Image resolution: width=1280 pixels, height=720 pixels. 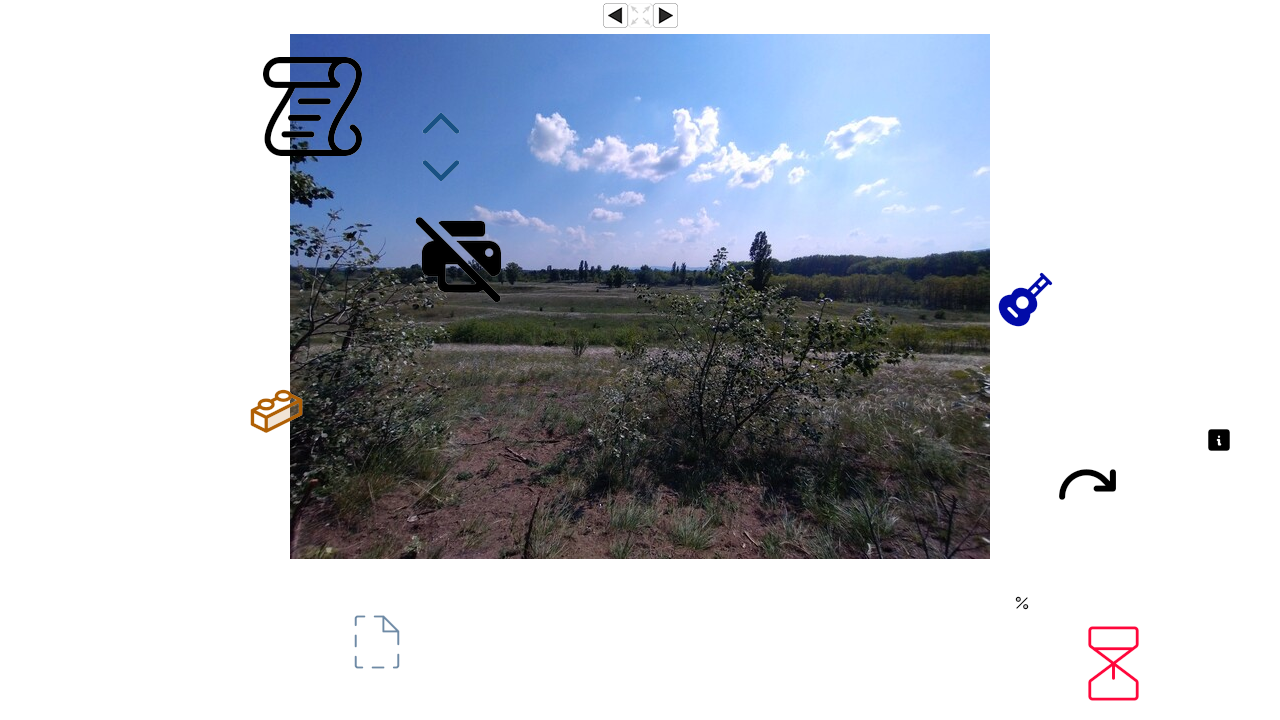 What do you see at coordinates (461, 256) in the screenshot?
I see `printing is currently unavailable` at bounding box center [461, 256].